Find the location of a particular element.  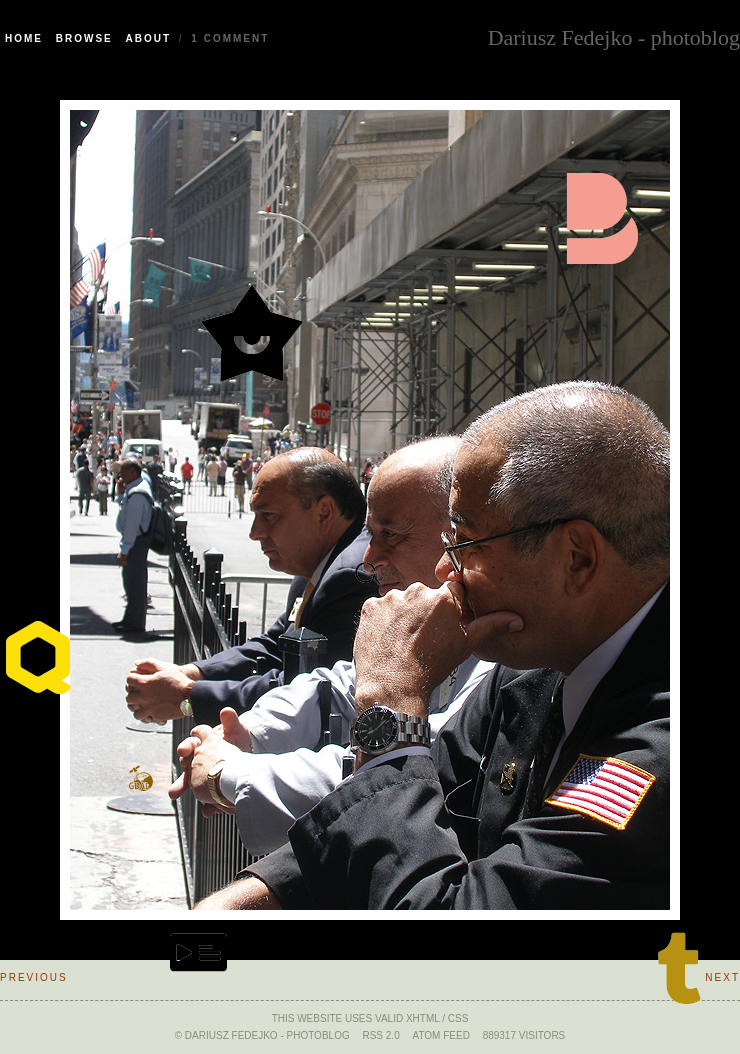

view data breakdown by category is located at coordinates (365, 572).